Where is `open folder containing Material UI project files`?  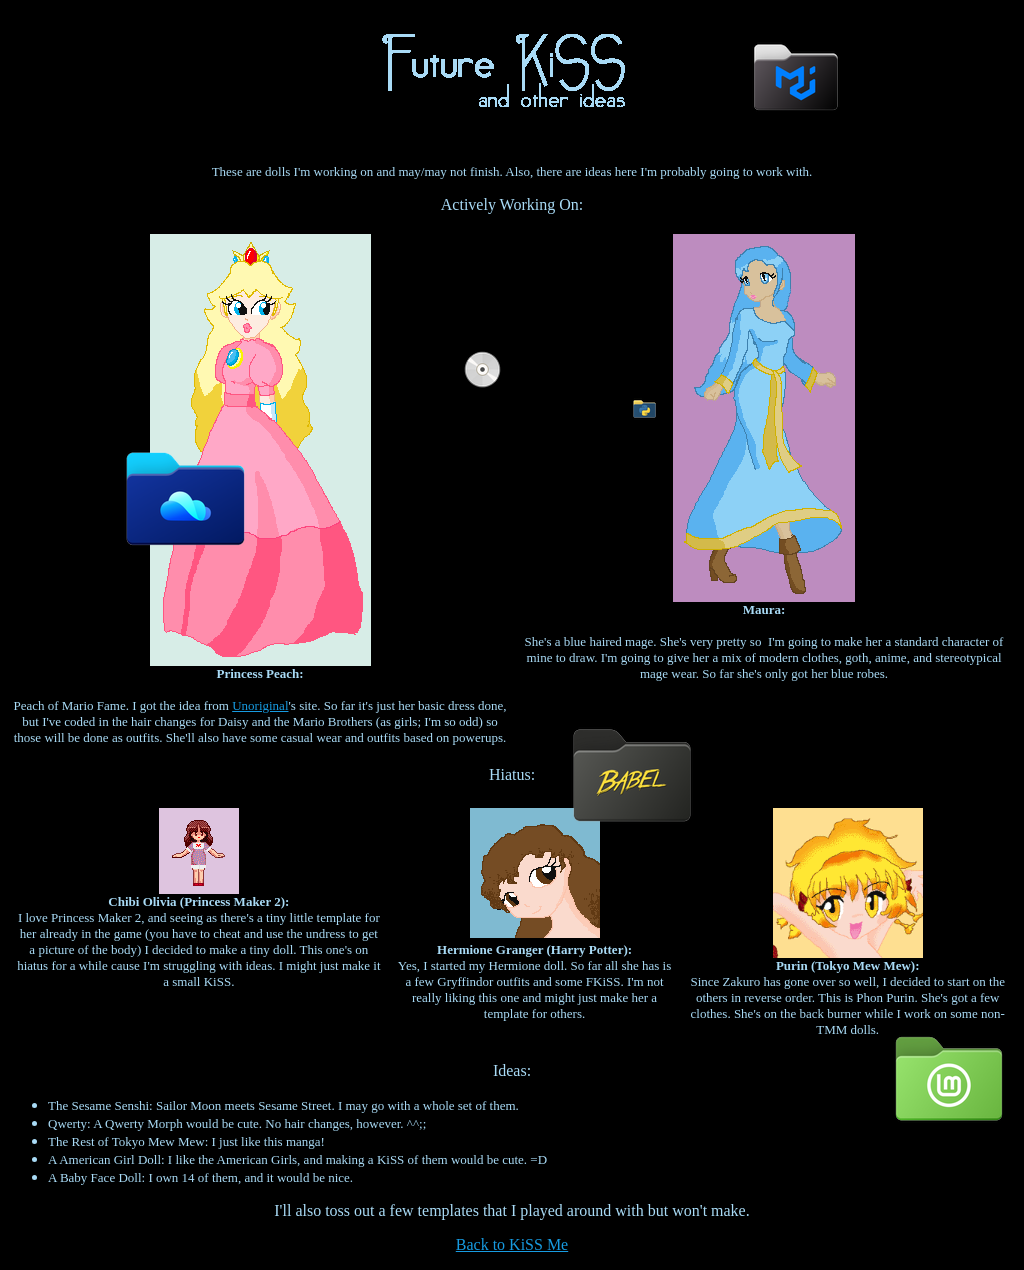
open folder containing Material UI project files is located at coordinates (795, 79).